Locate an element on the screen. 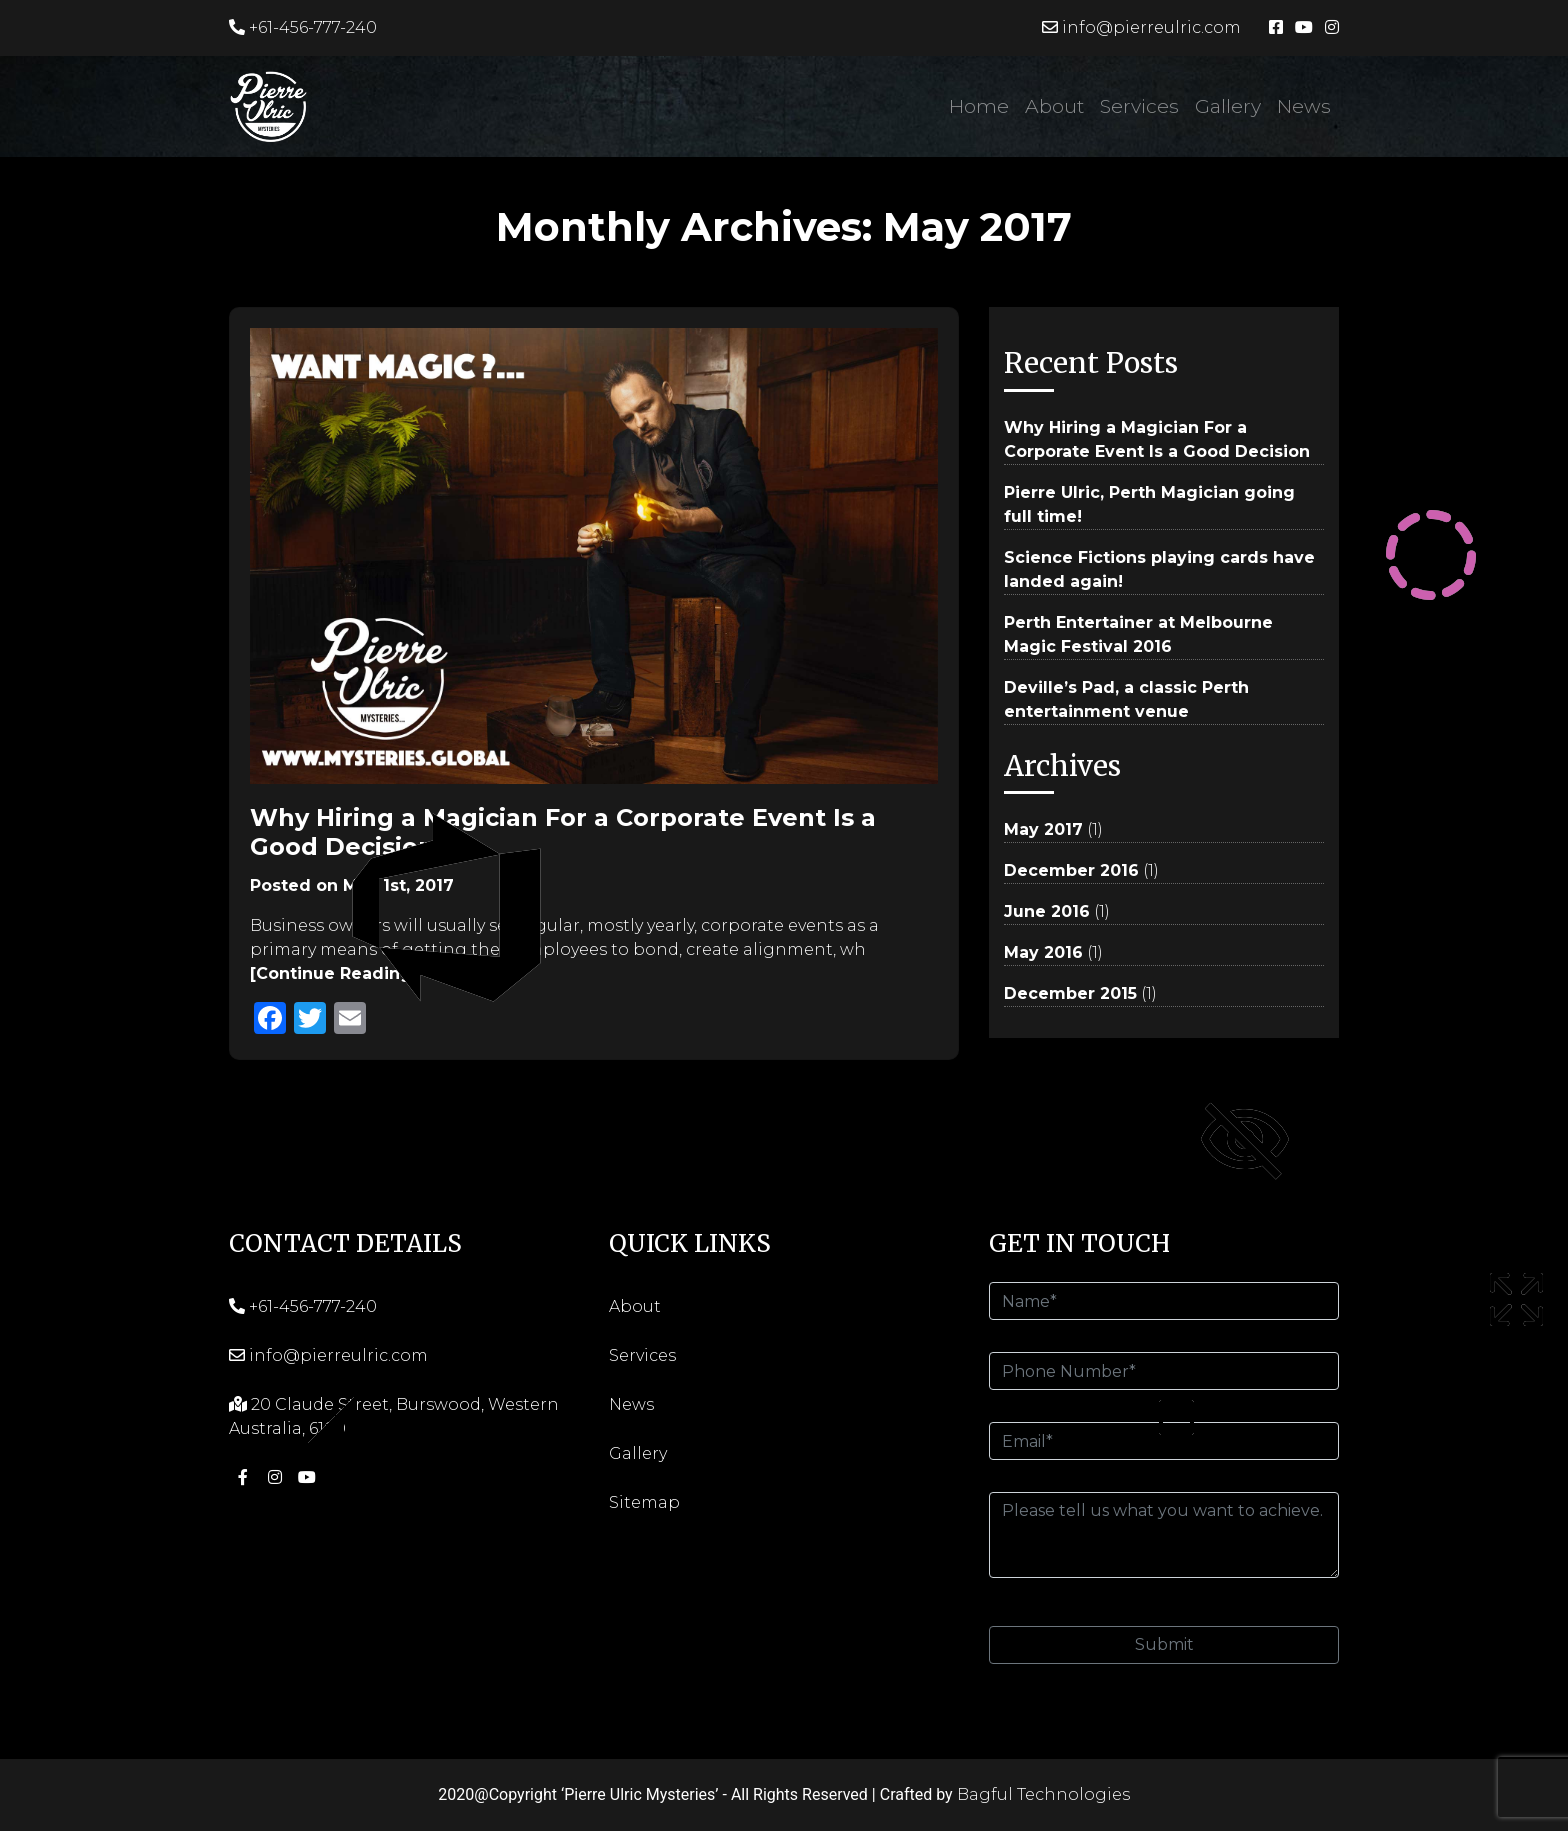  indicates loading or processing in progress is located at coordinates (1431, 555).